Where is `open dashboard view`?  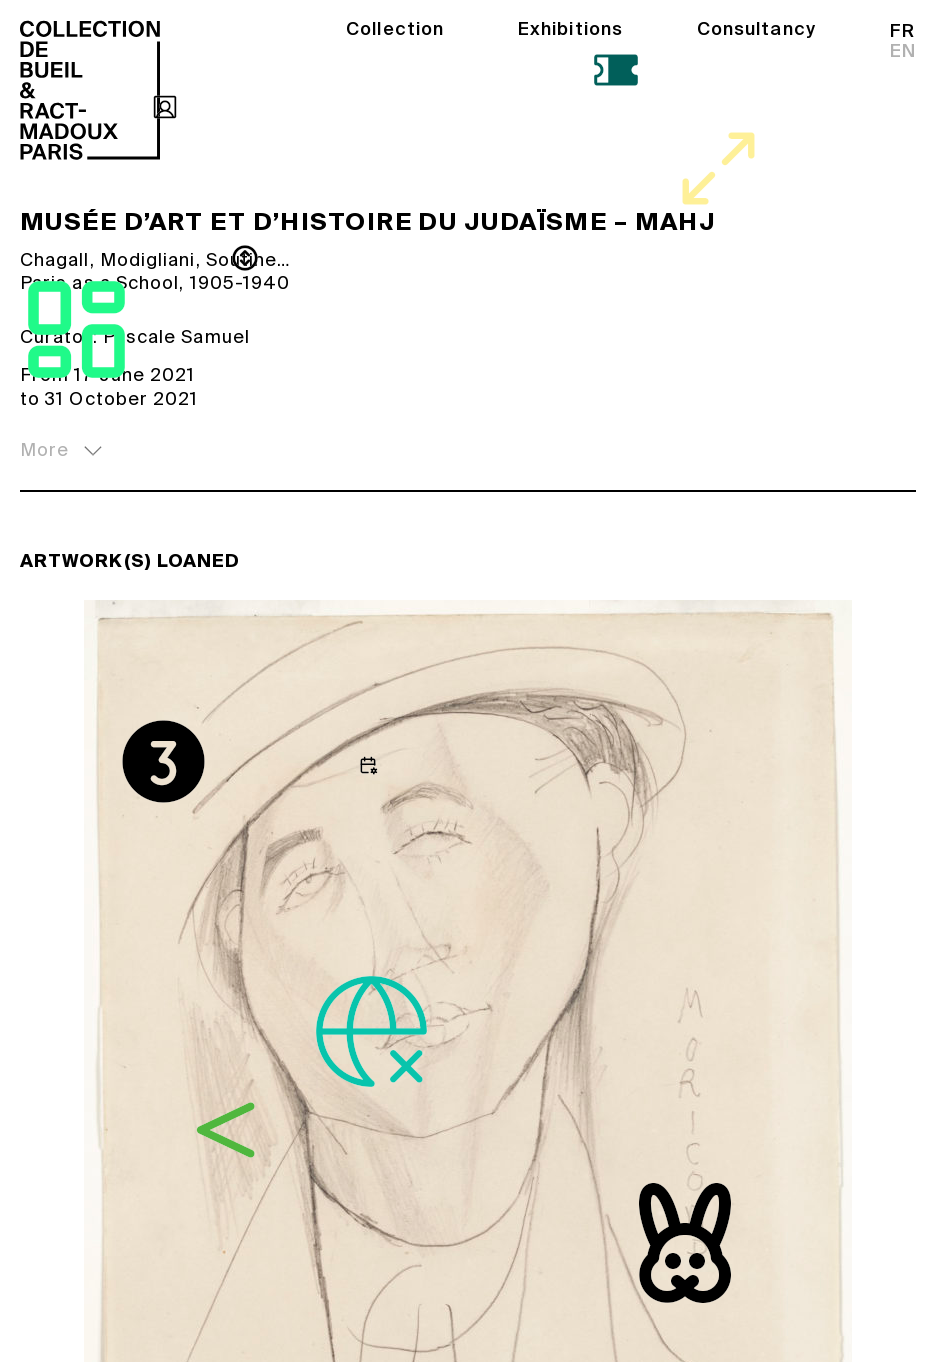 open dashboard view is located at coordinates (76, 329).